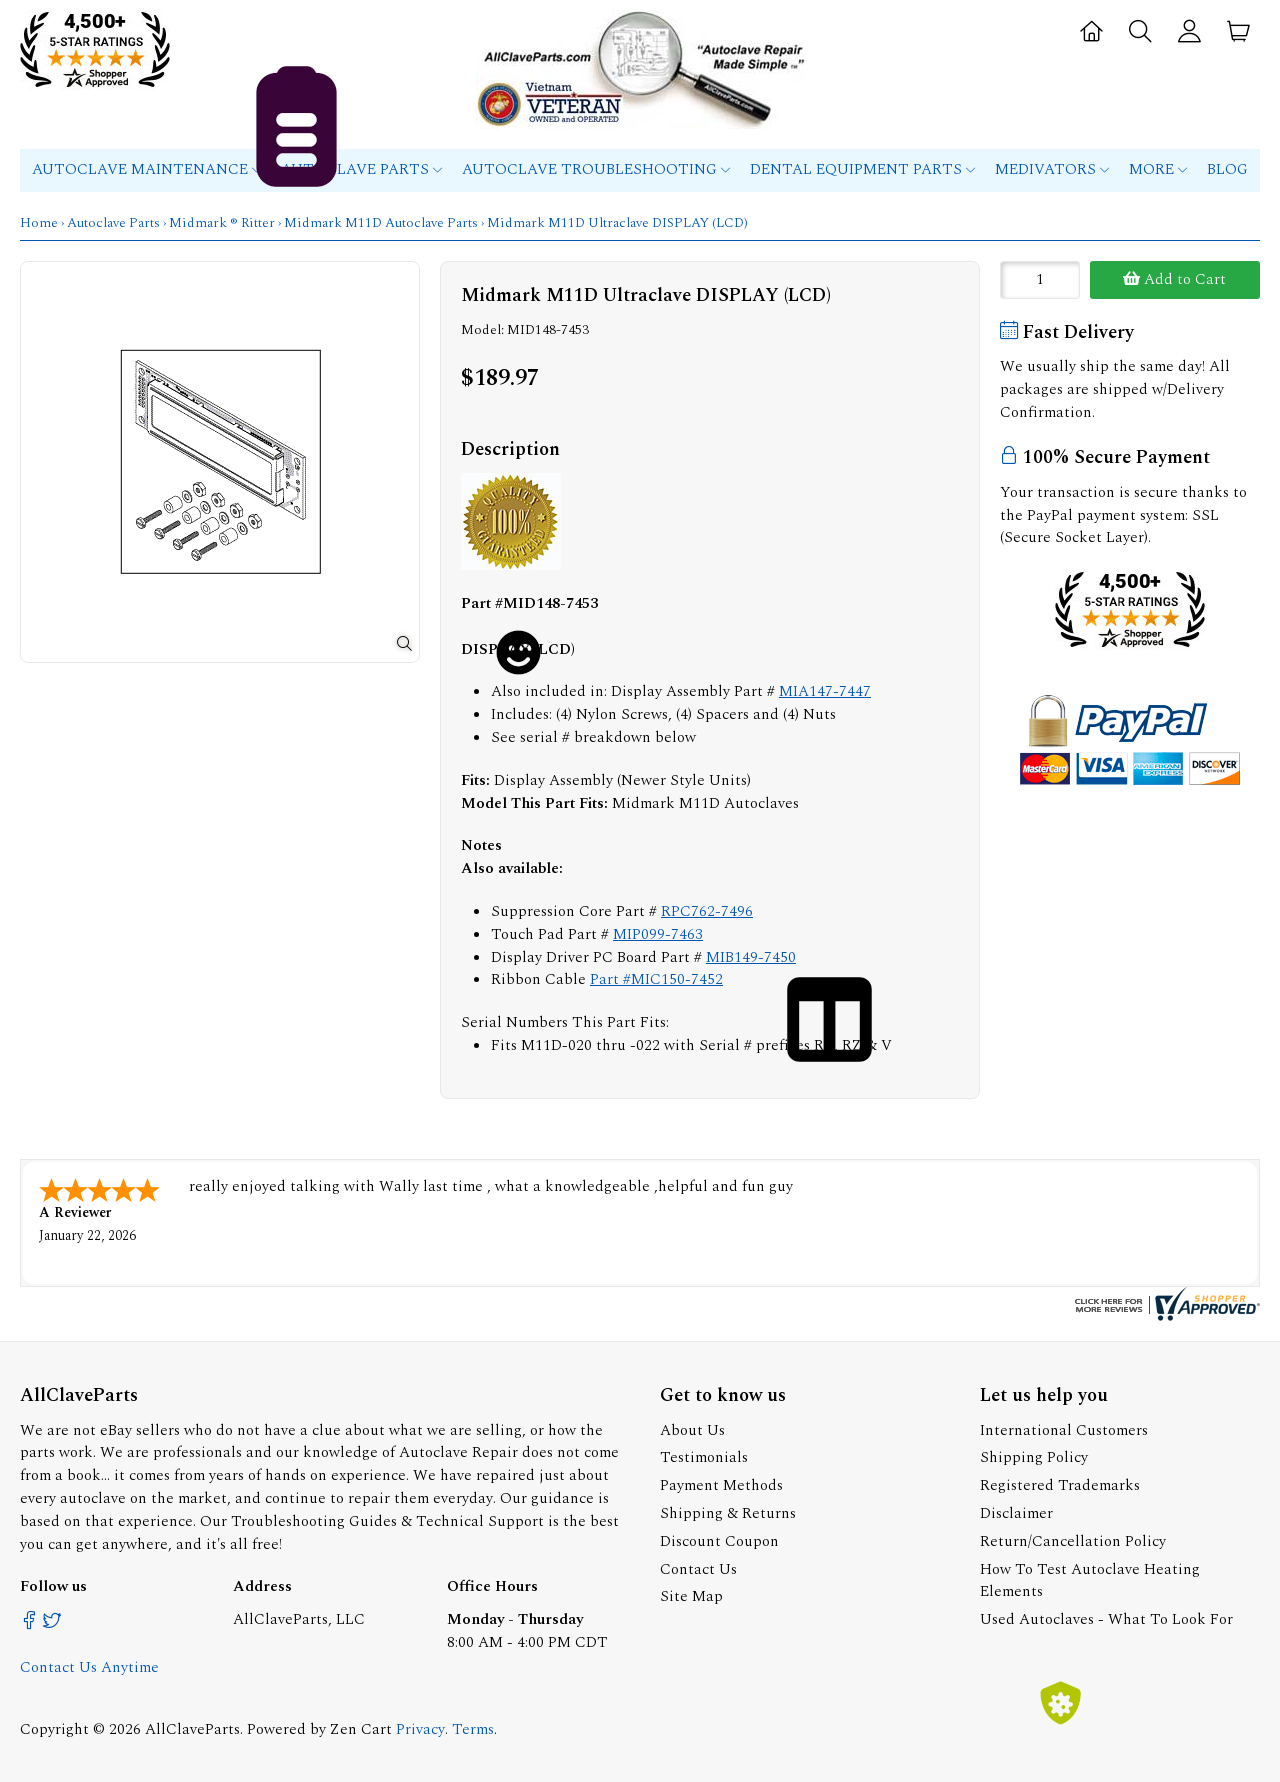  What do you see at coordinates (296, 126) in the screenshot?
I see `indicates medium battery level (approximately 60%)` at bounding box center [296, 126].